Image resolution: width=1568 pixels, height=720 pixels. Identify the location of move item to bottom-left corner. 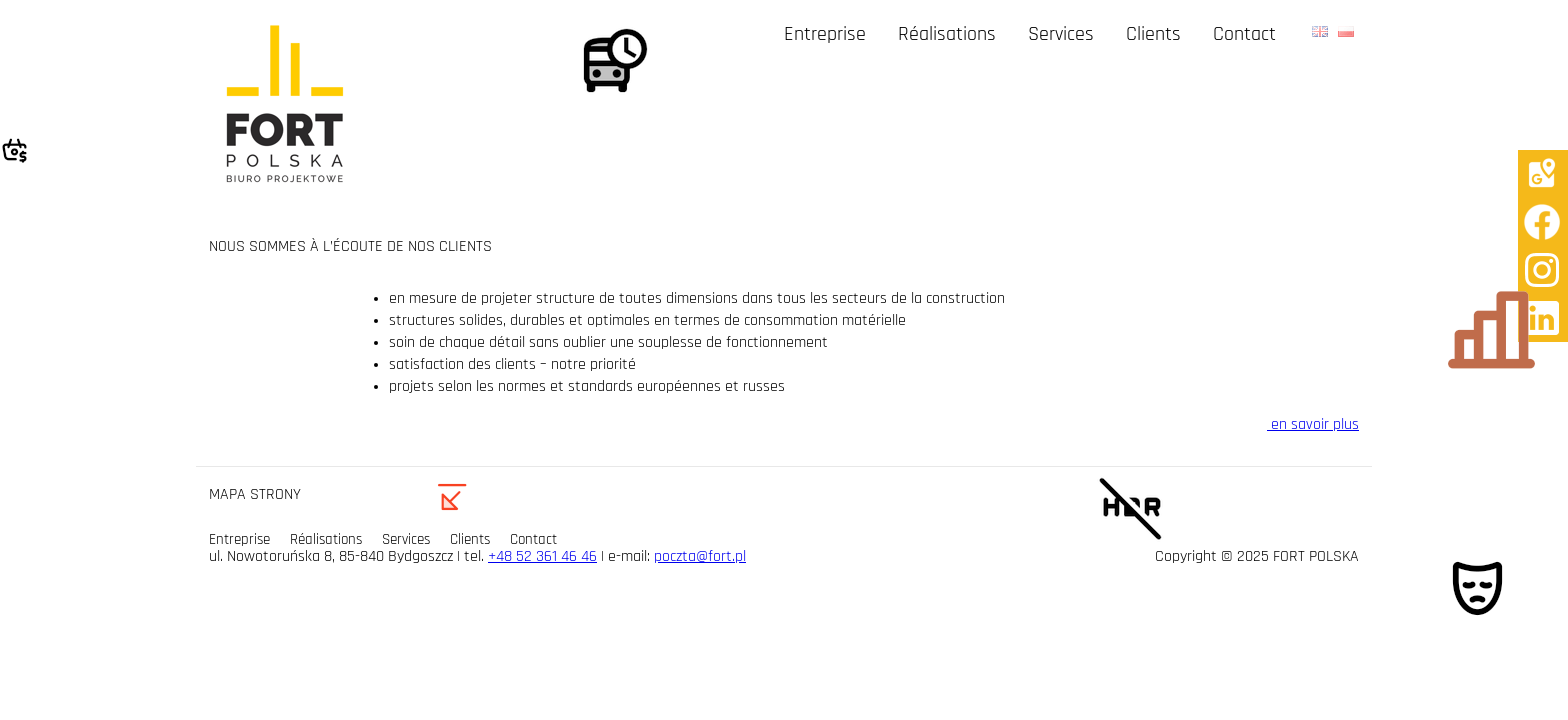
(451, 497).